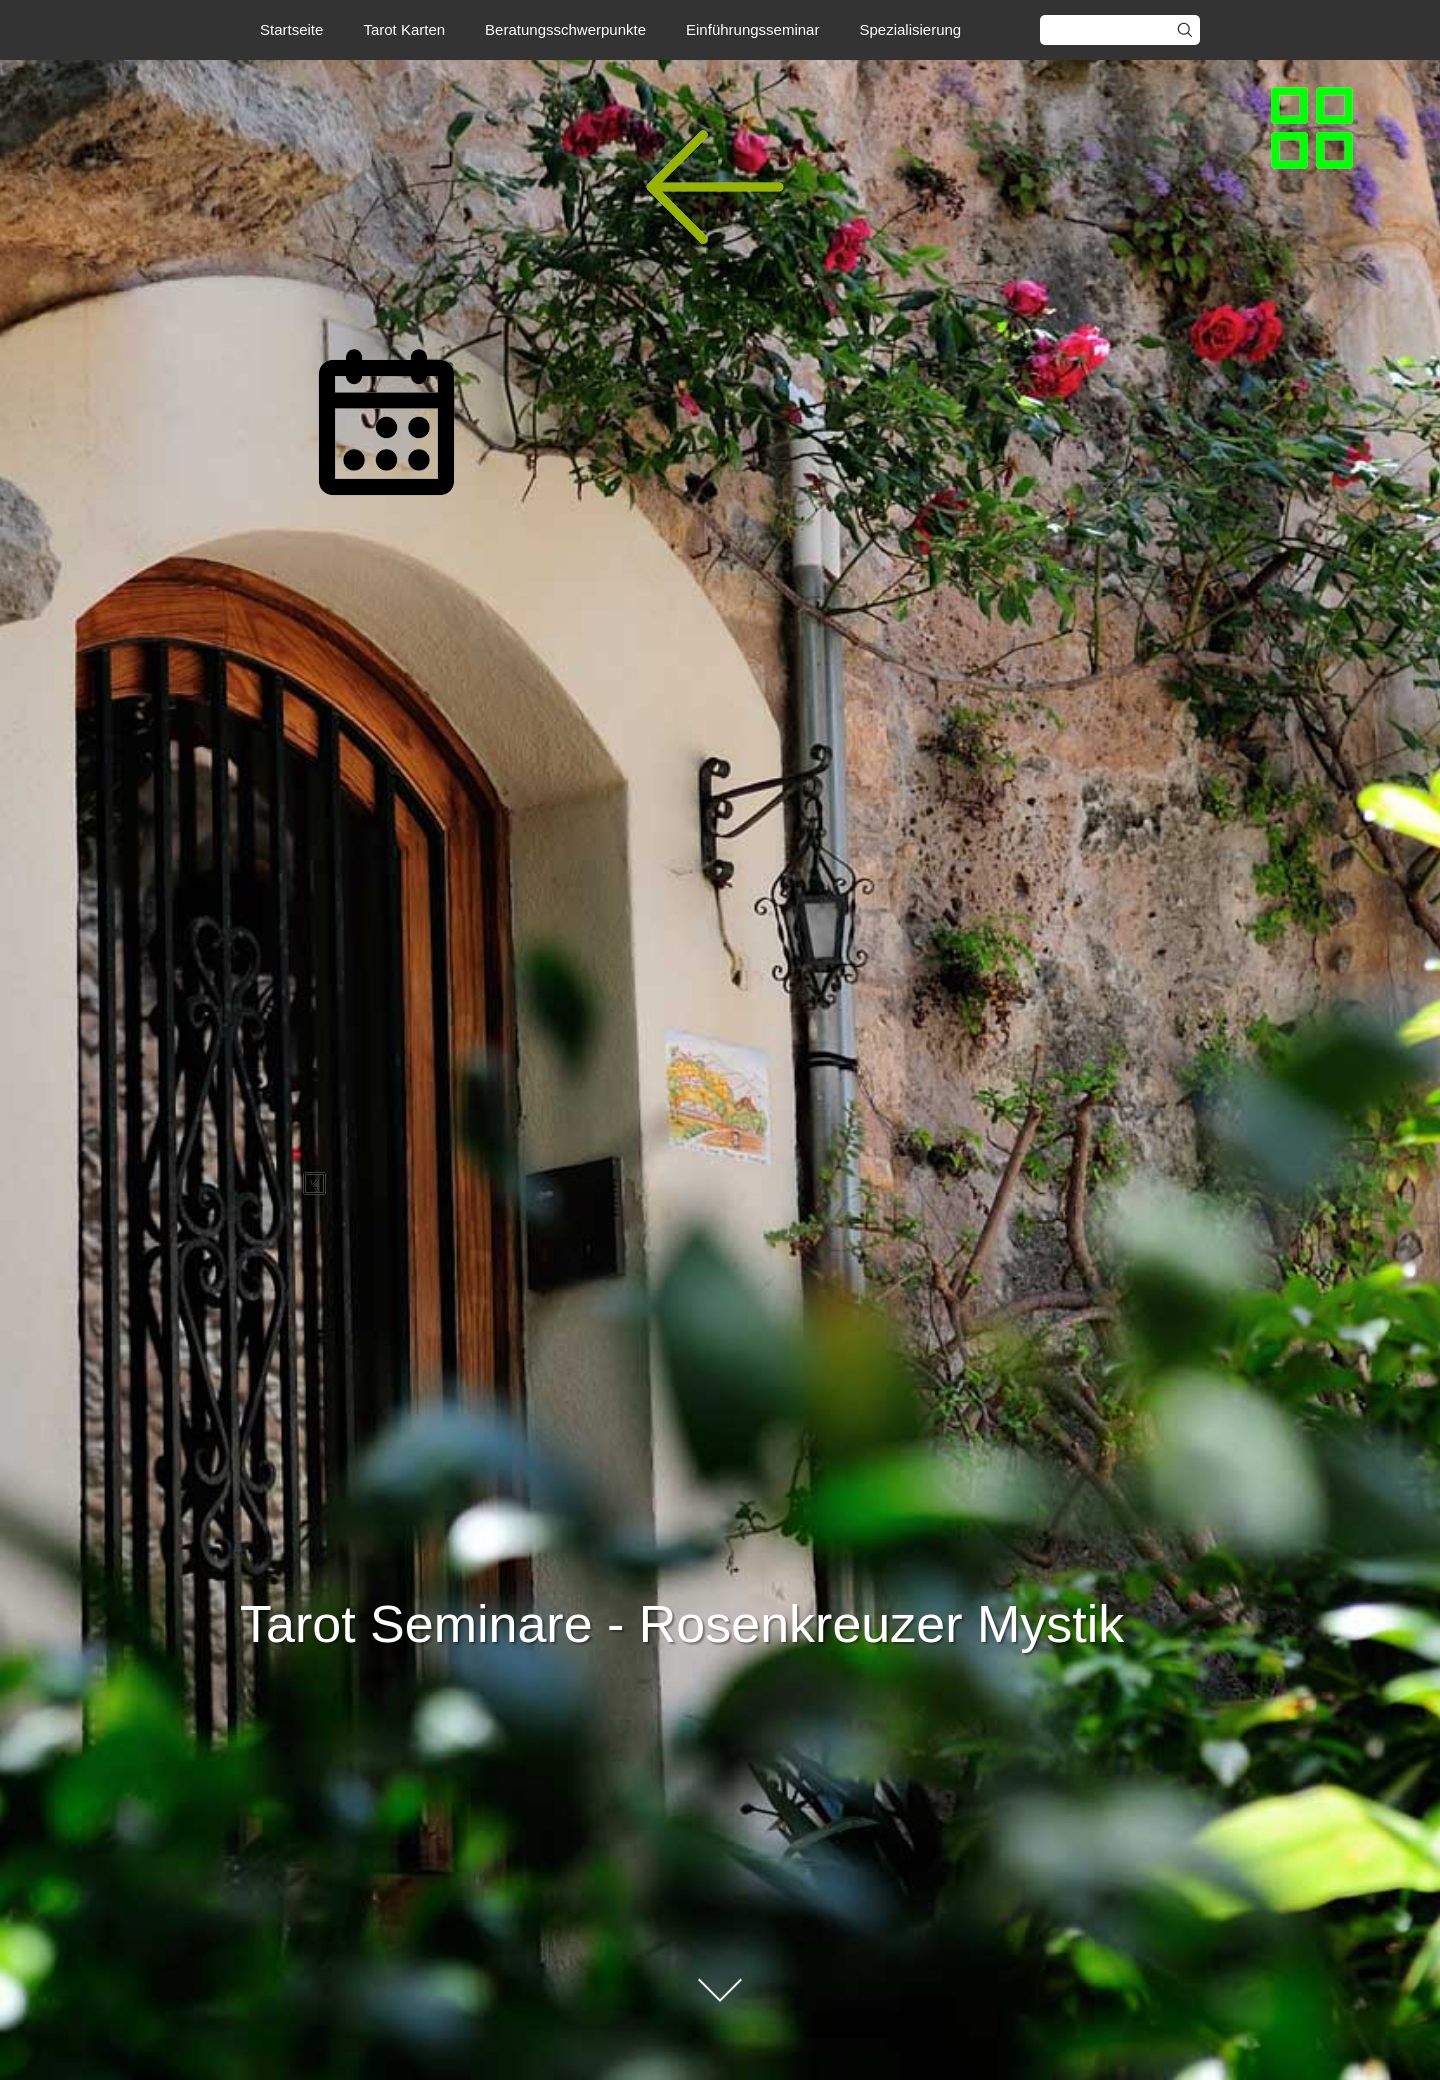 The height and width of the screenshot is (2080, 1440). I want to click on move content to bottom-left corner, so click(314, 1183).